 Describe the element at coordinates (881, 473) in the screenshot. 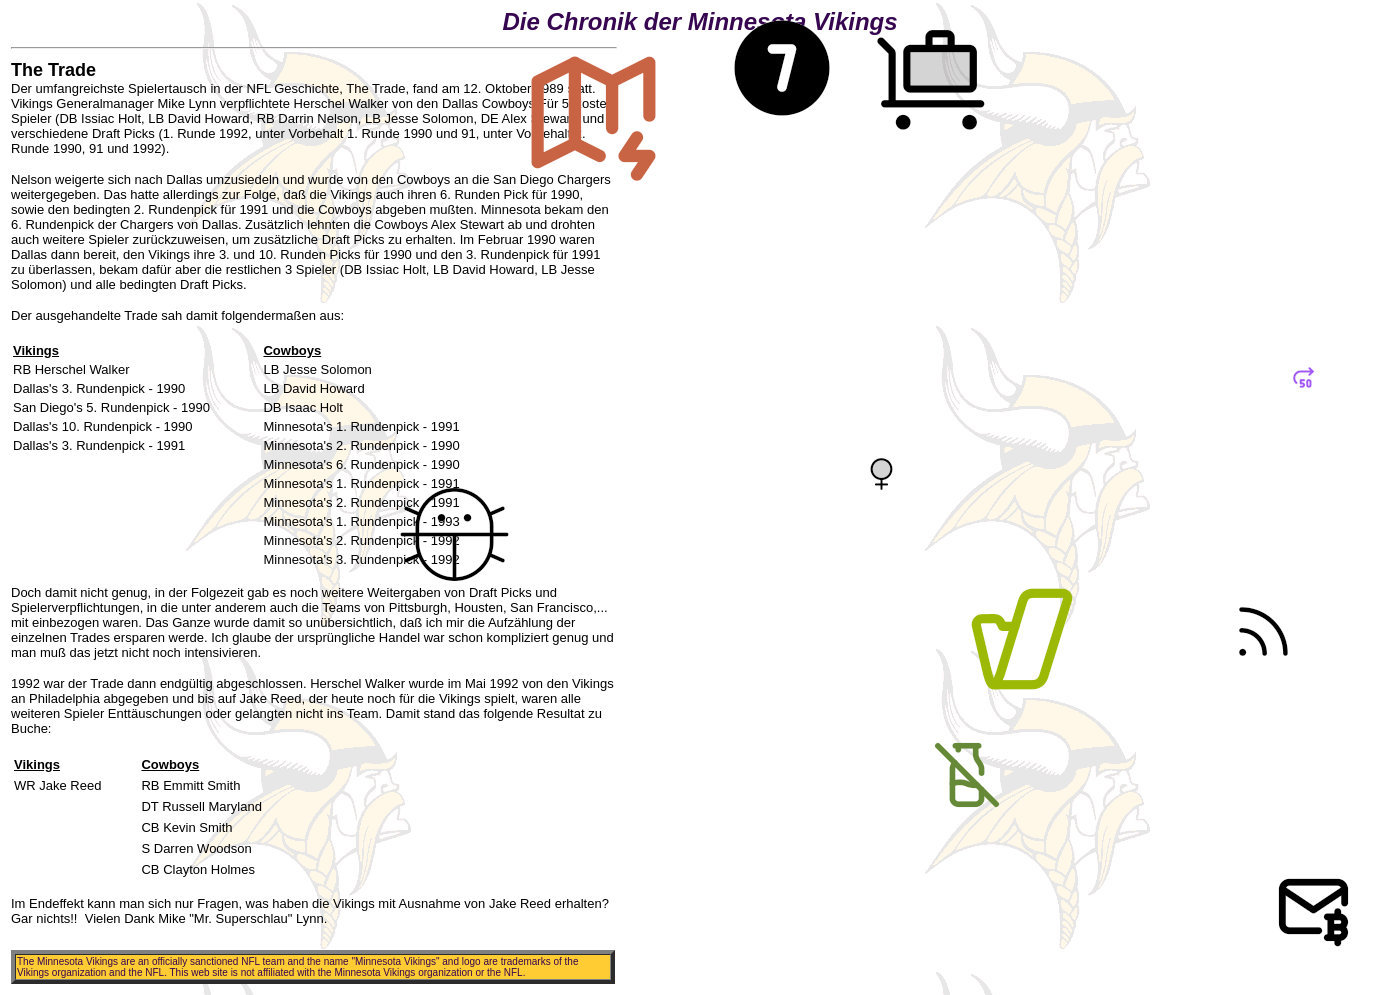

I see `indicates female gender option` at that location.